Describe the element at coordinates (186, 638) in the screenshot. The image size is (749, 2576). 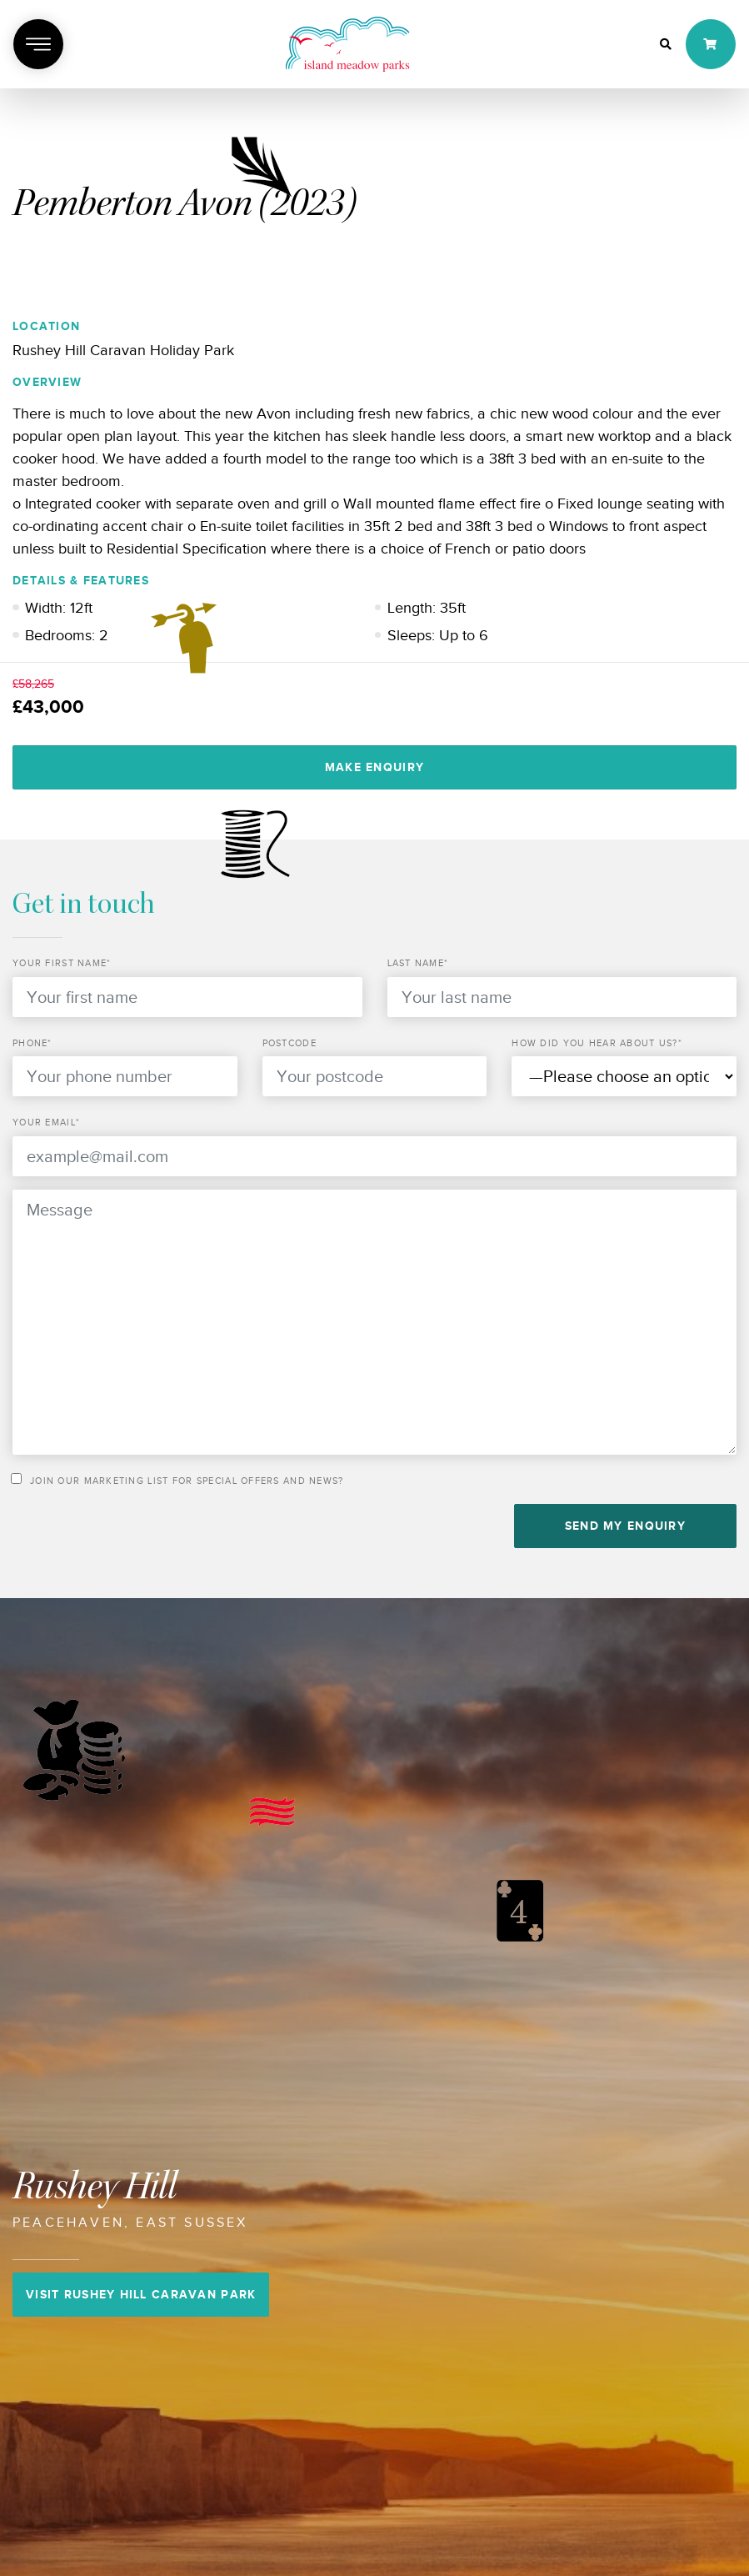
I see `indicates a critical hit or headshot in gameplay` at that location.